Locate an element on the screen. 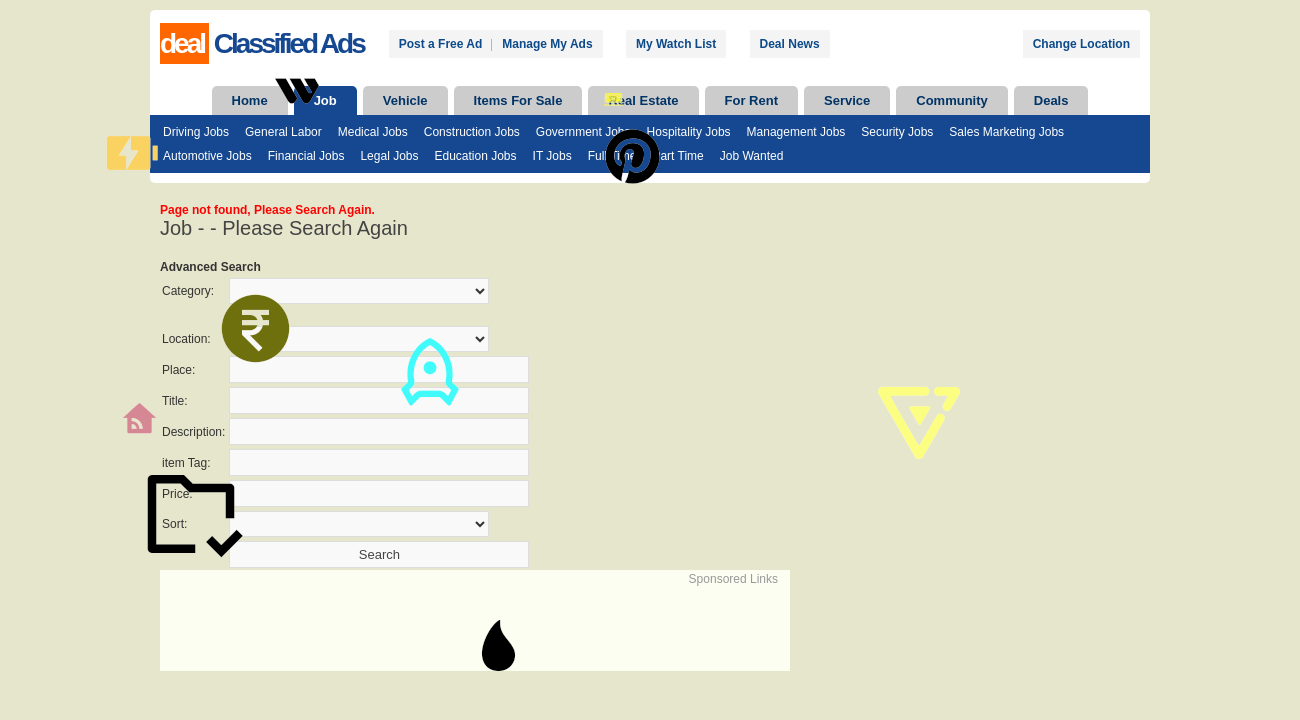 This screenshot has height=720, width=1300. access FareHarbor booking services is located at coordinates (613, 99).